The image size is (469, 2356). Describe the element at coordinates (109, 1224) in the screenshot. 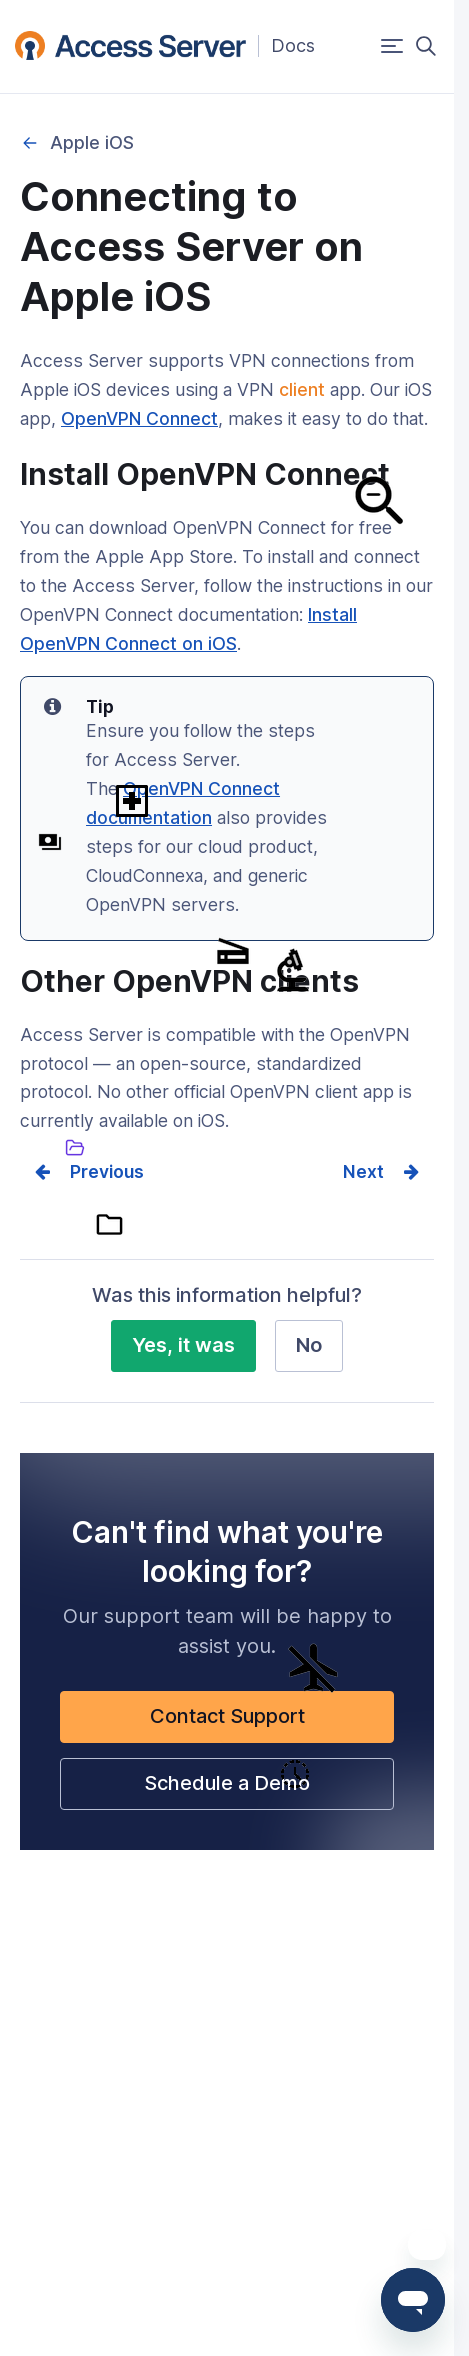

I see `access a folder to view its contents` at that location.